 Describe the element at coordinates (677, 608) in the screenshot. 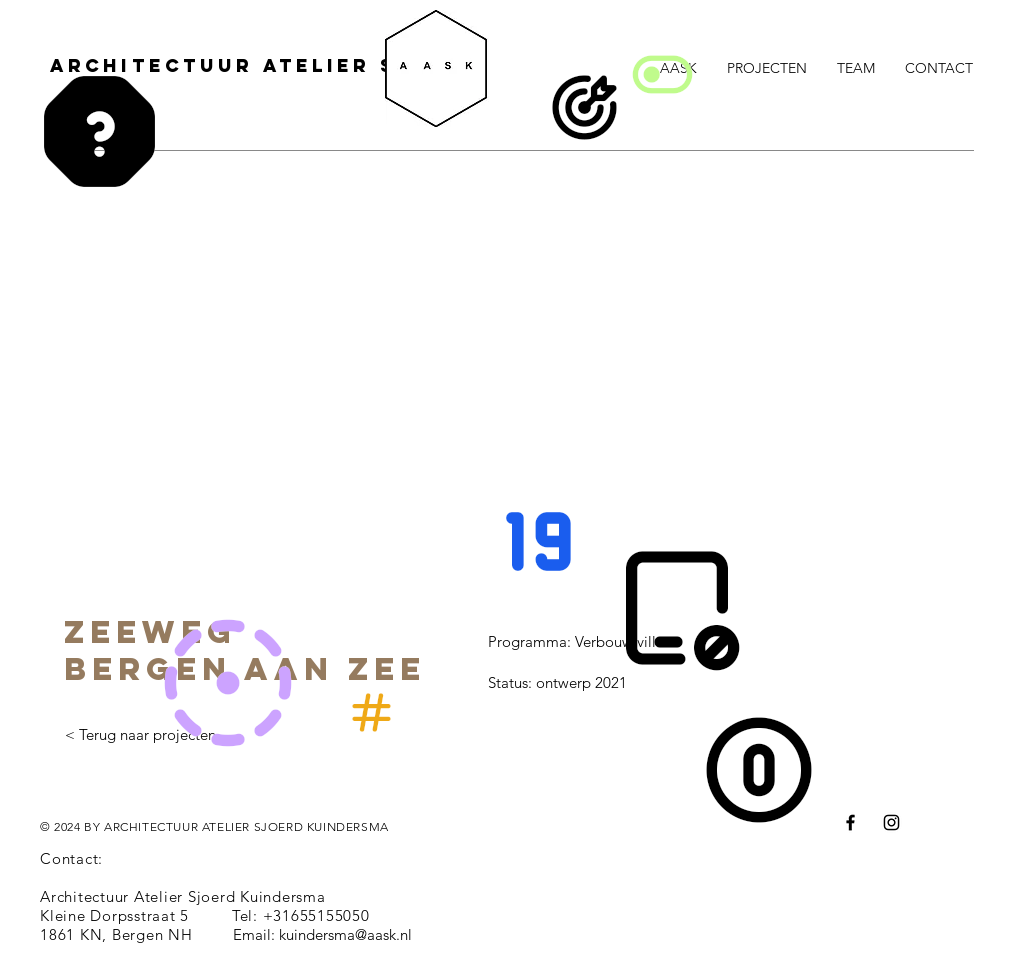

I see `cancel iPad connection or pairing` at that location.